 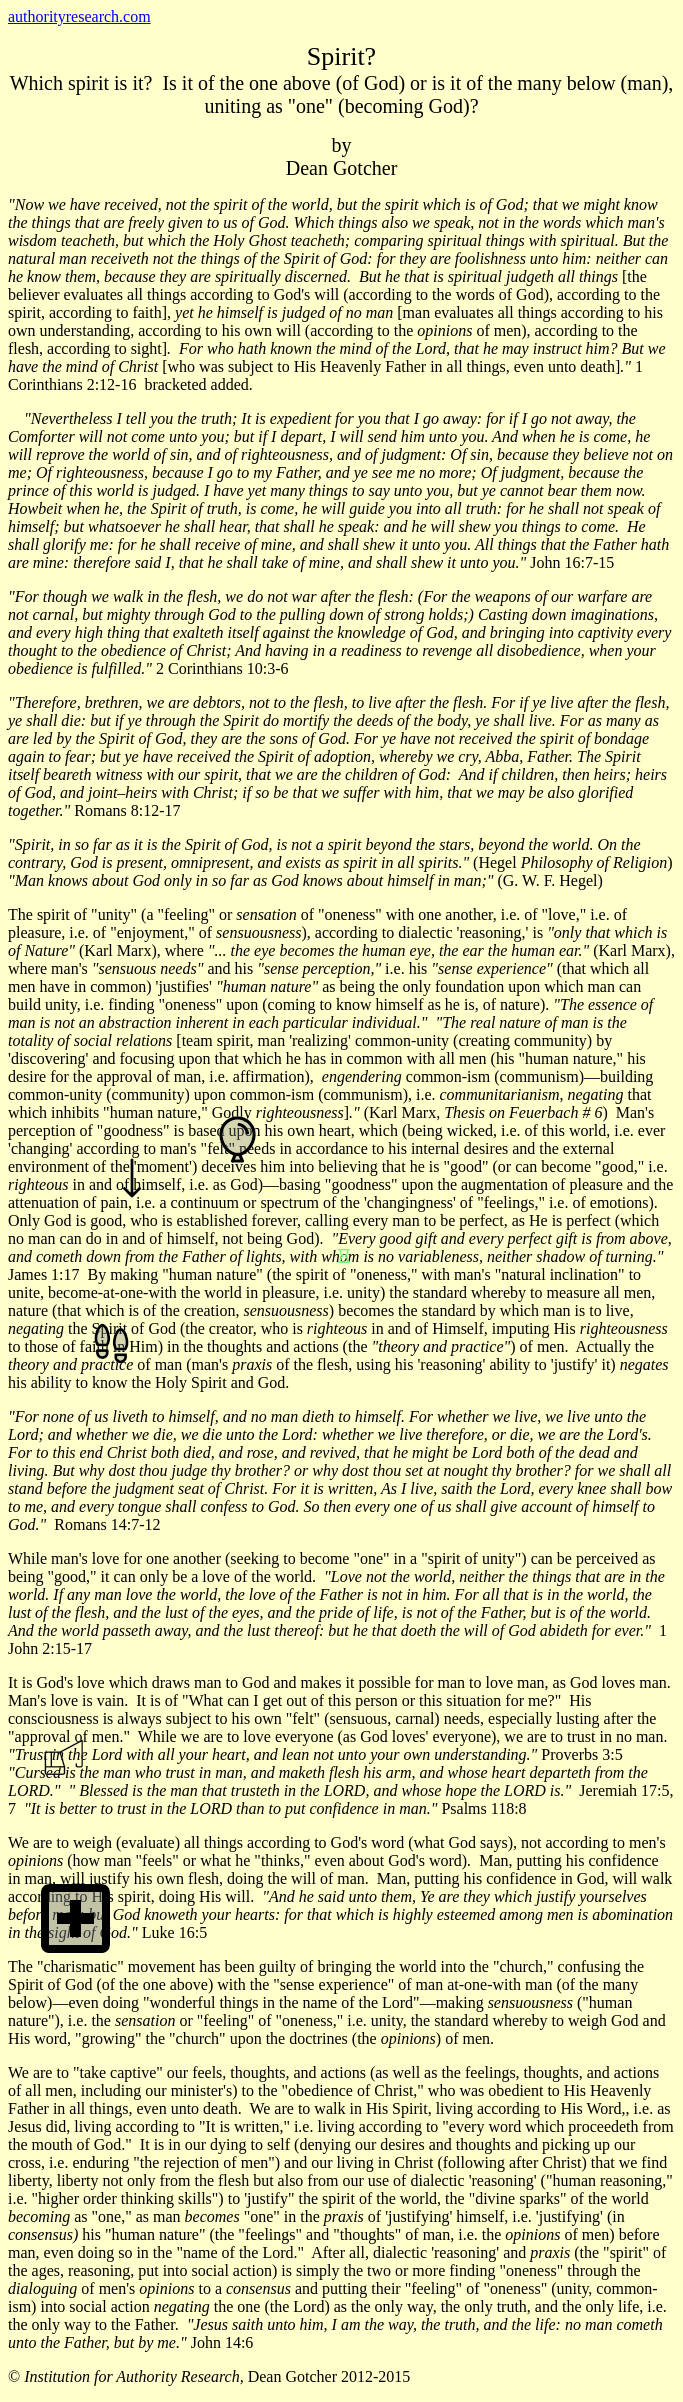 What do you see at coordinates (344, 1256) in the screenshot?
I see `indicates a process is in progress or loading` at bounding box center [344, 1256].